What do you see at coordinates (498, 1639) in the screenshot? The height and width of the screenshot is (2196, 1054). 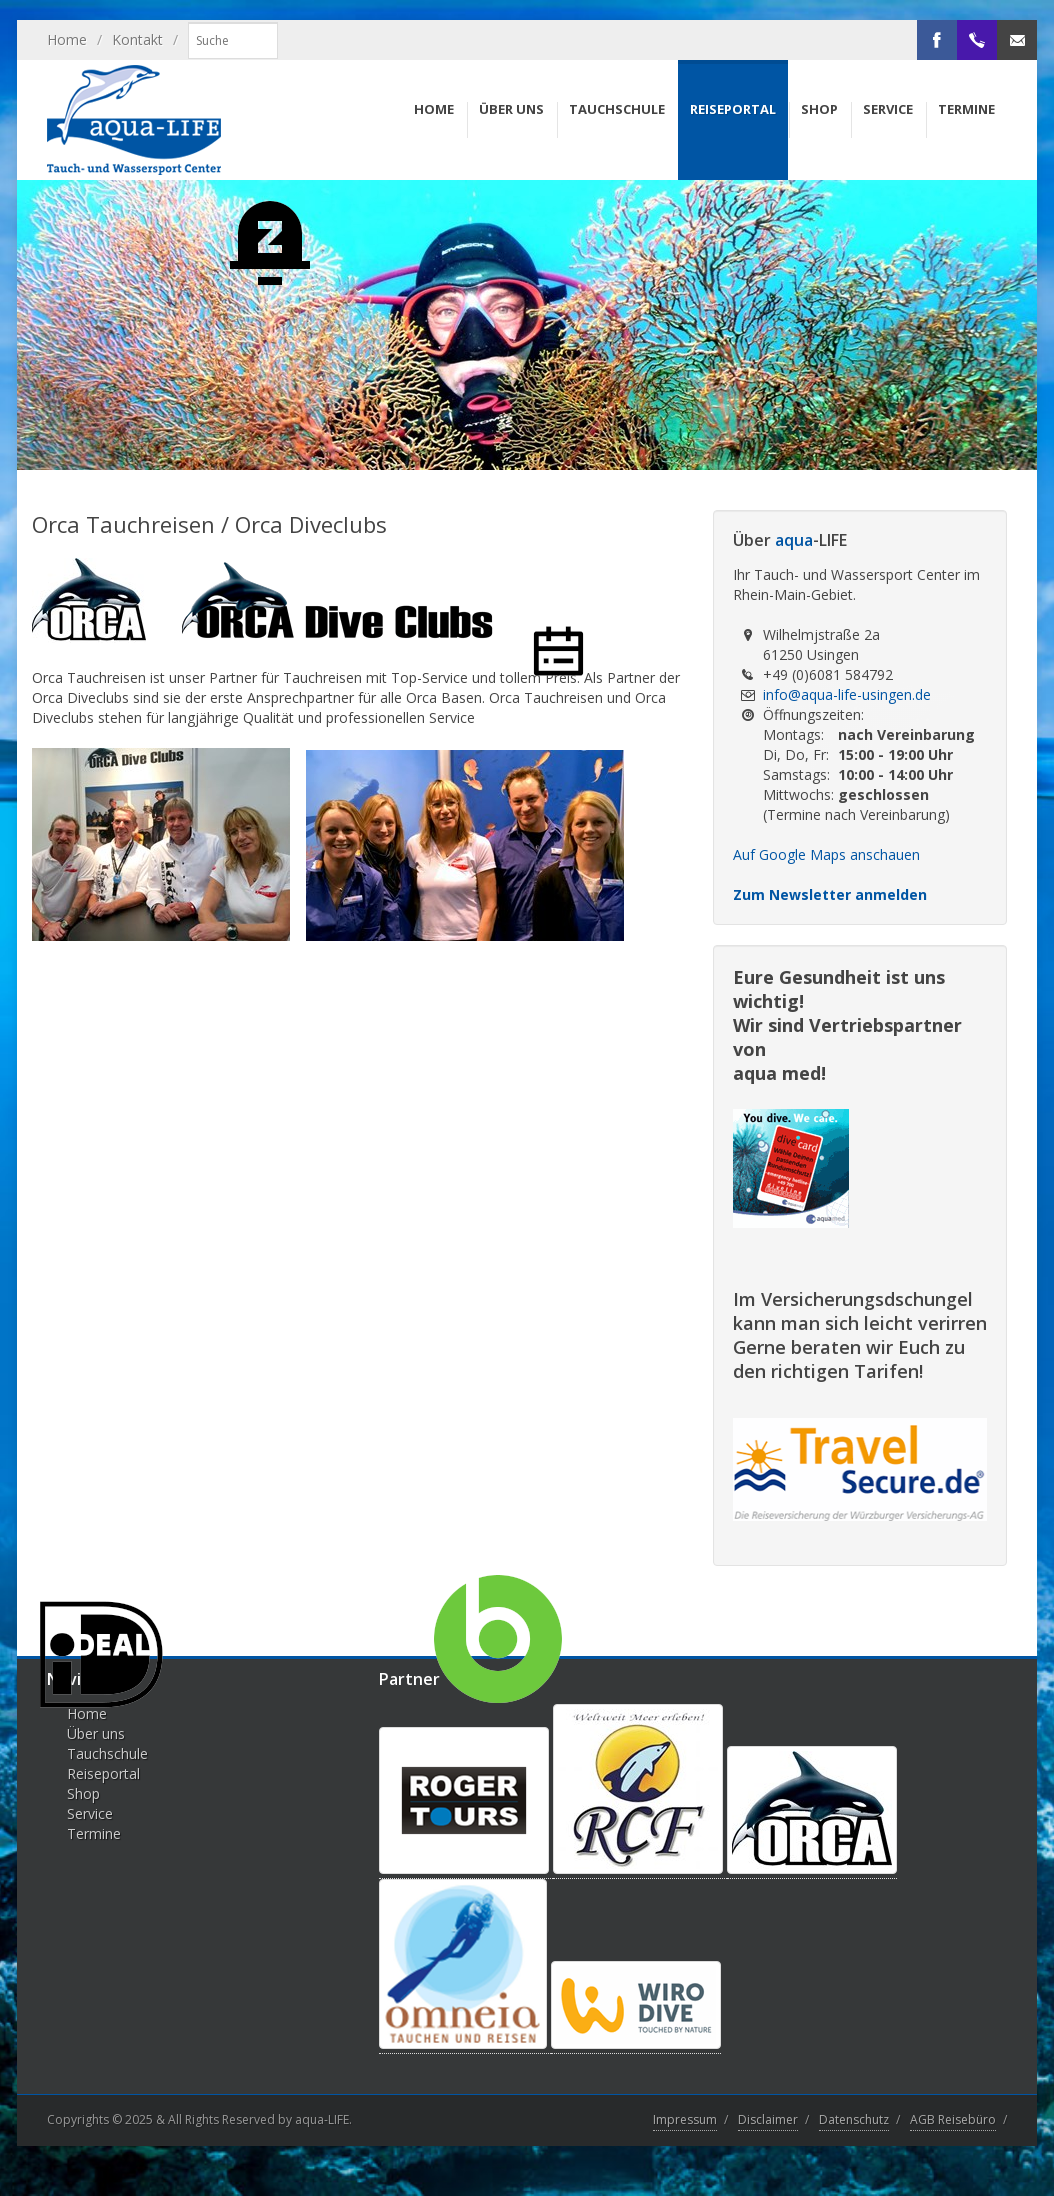 I see `open the Beats by Dre app` at bounding box center [498, 1639].